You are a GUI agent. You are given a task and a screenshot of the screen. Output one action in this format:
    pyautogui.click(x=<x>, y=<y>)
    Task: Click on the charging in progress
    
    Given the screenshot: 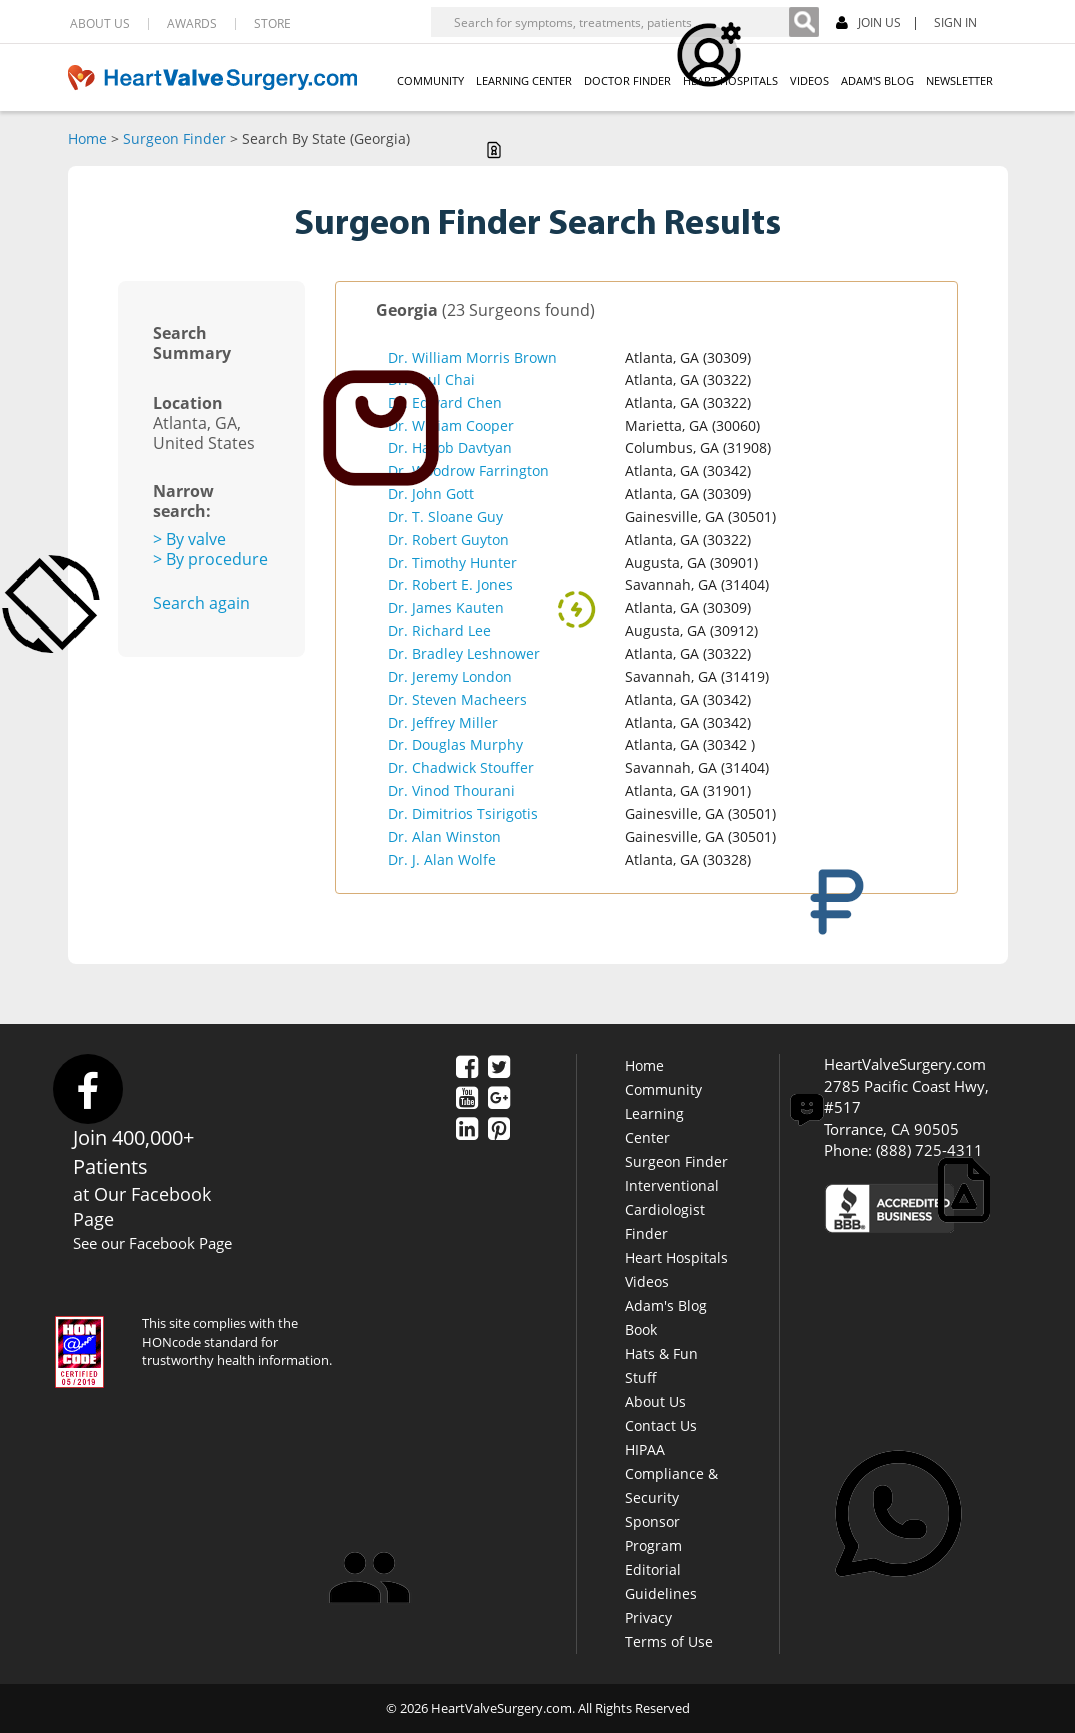 What is the action you would take?
    pyautogui.click(x=576, y=609)
    